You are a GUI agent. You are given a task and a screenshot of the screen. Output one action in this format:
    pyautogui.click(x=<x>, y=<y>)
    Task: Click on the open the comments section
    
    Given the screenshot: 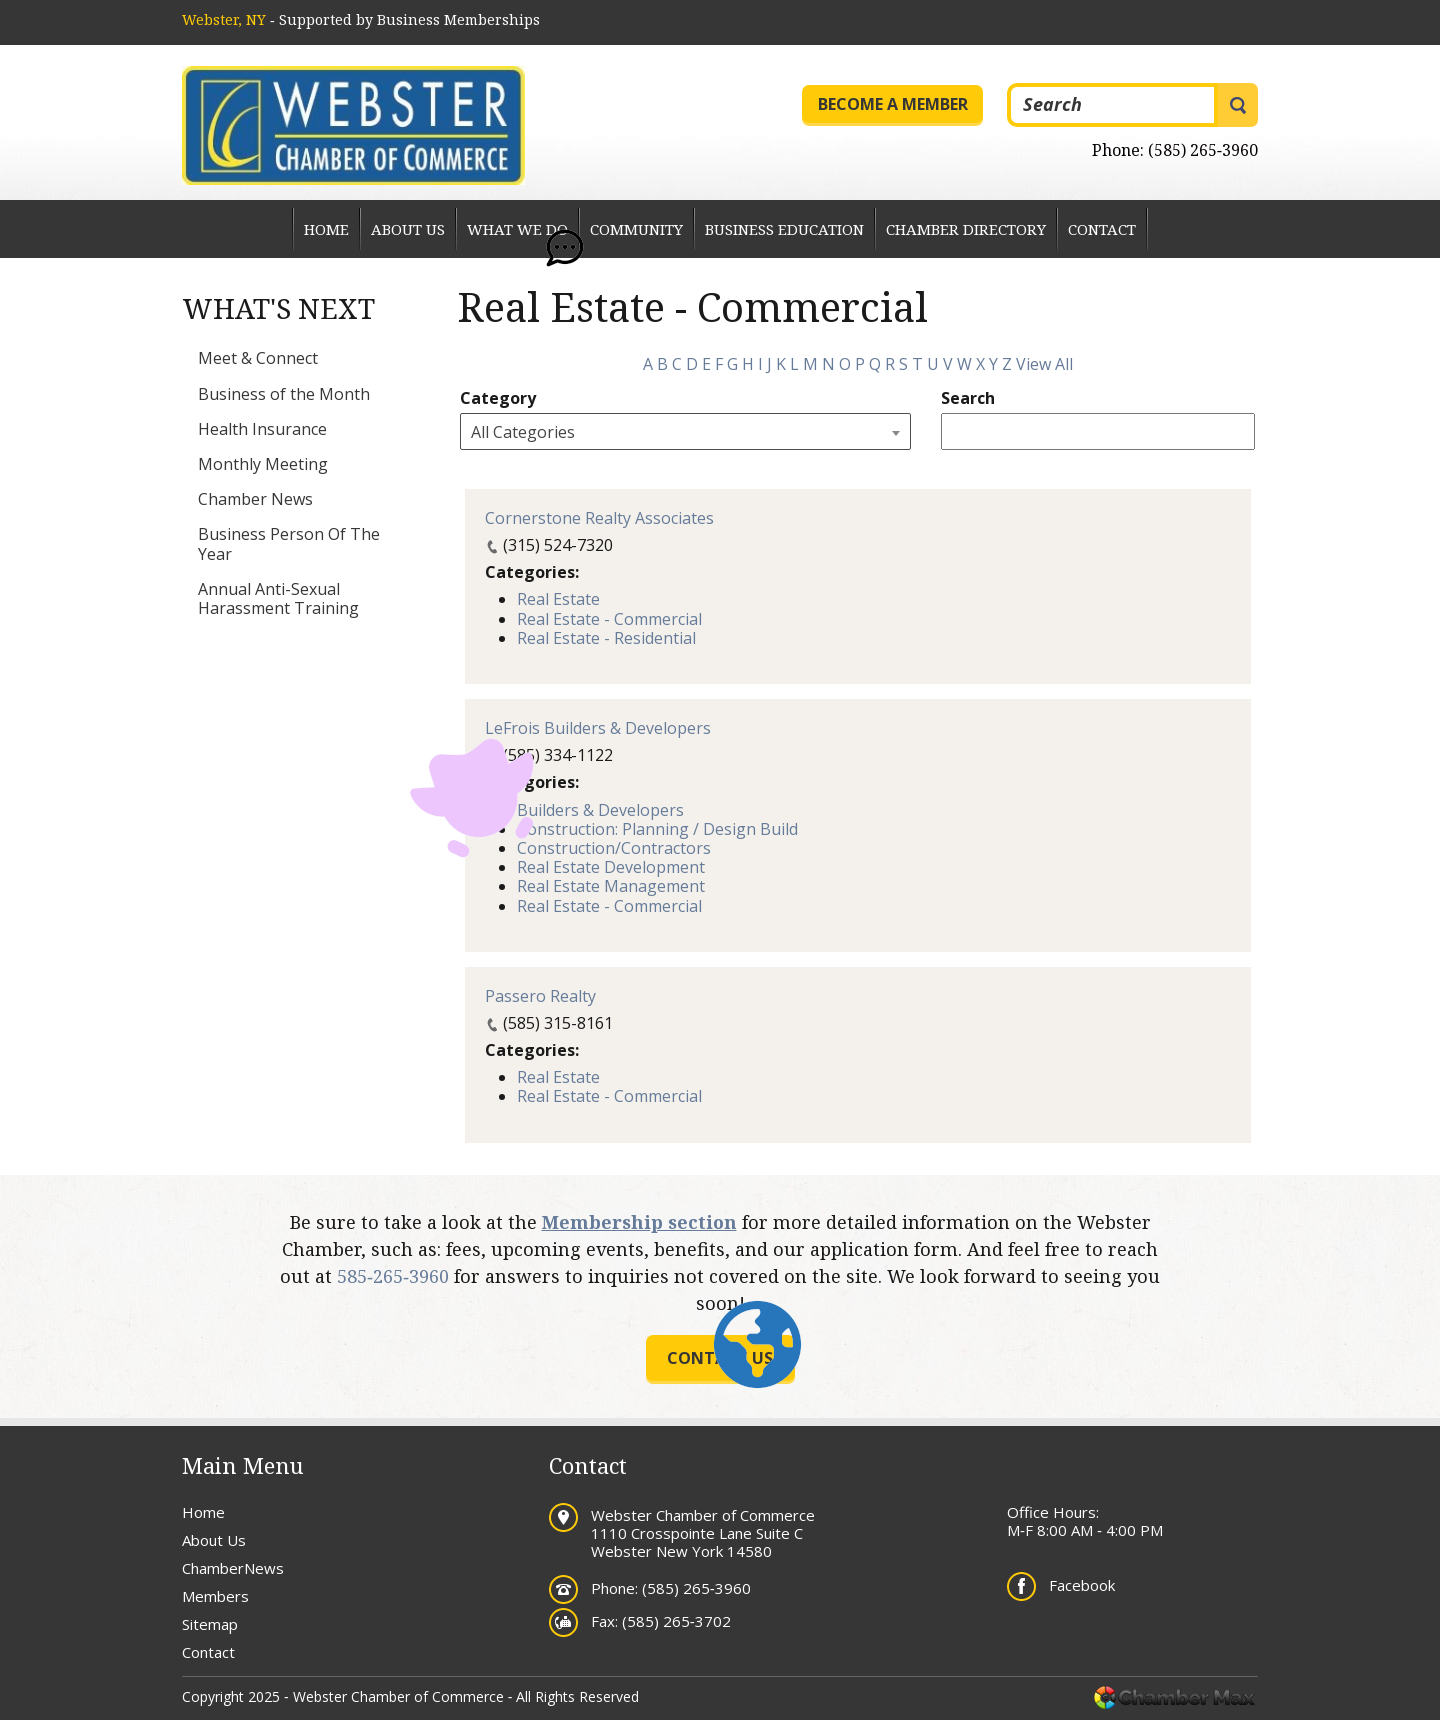 What is the action you would take?
    pyautogui.click(x=565, y=248)
    